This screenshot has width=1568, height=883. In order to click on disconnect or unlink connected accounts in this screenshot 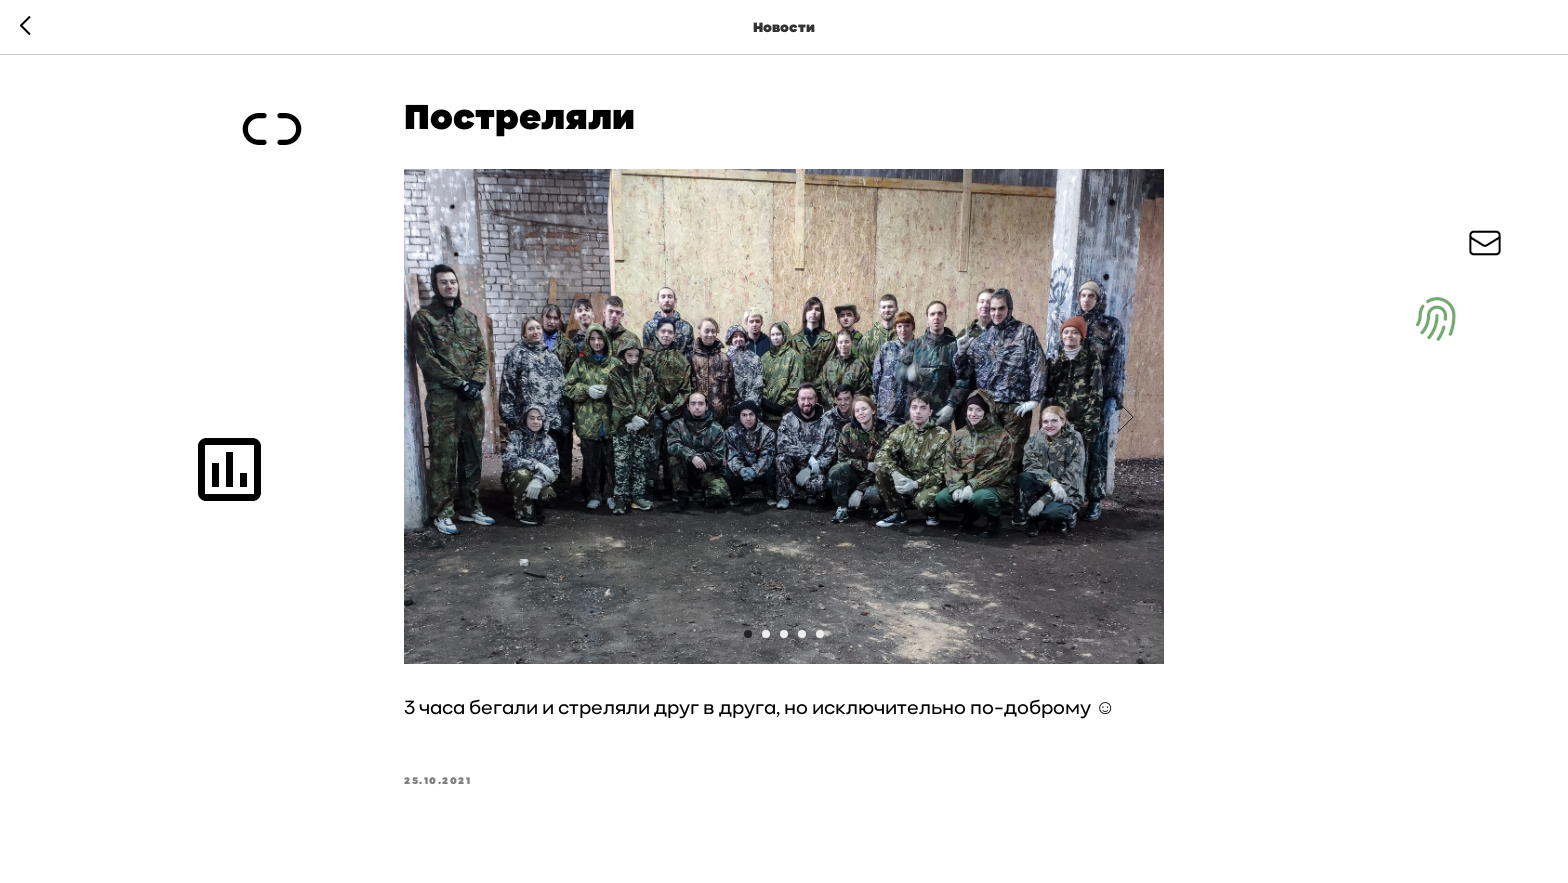, I will do `click(272, 129)`.